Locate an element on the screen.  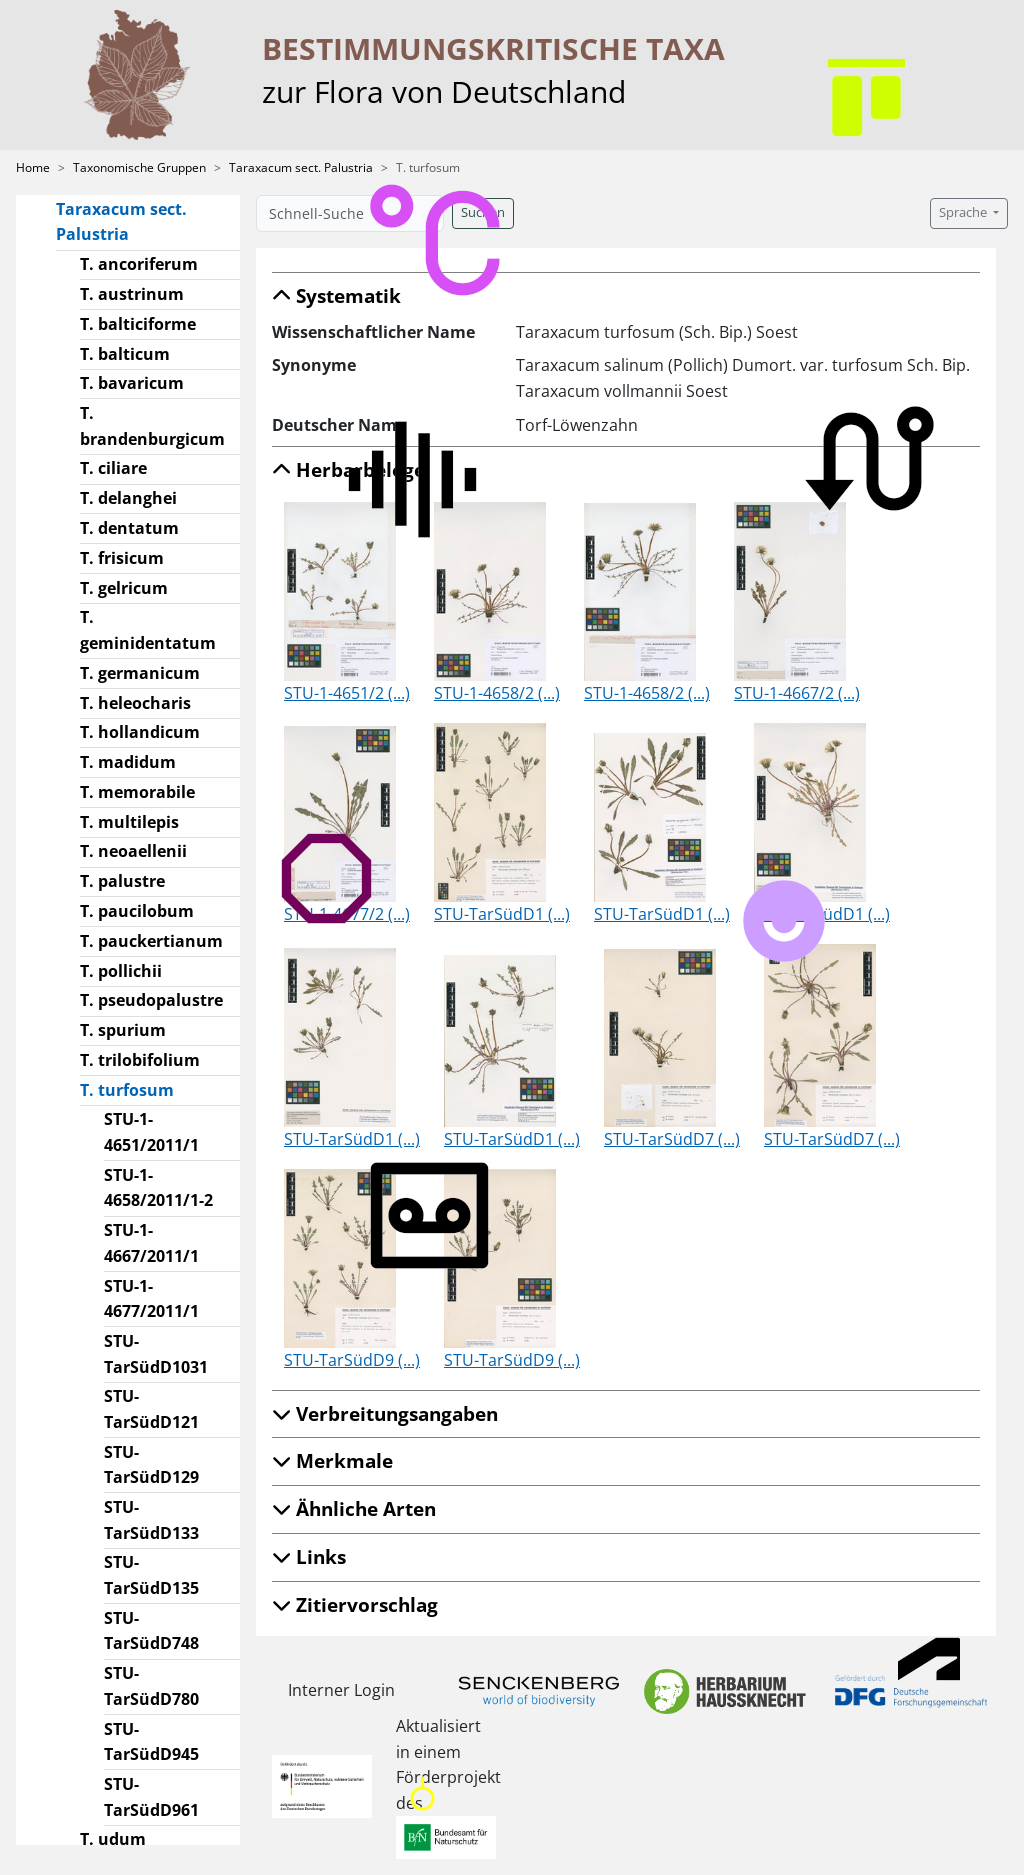
view your profile is located at coordinates (784, 921).